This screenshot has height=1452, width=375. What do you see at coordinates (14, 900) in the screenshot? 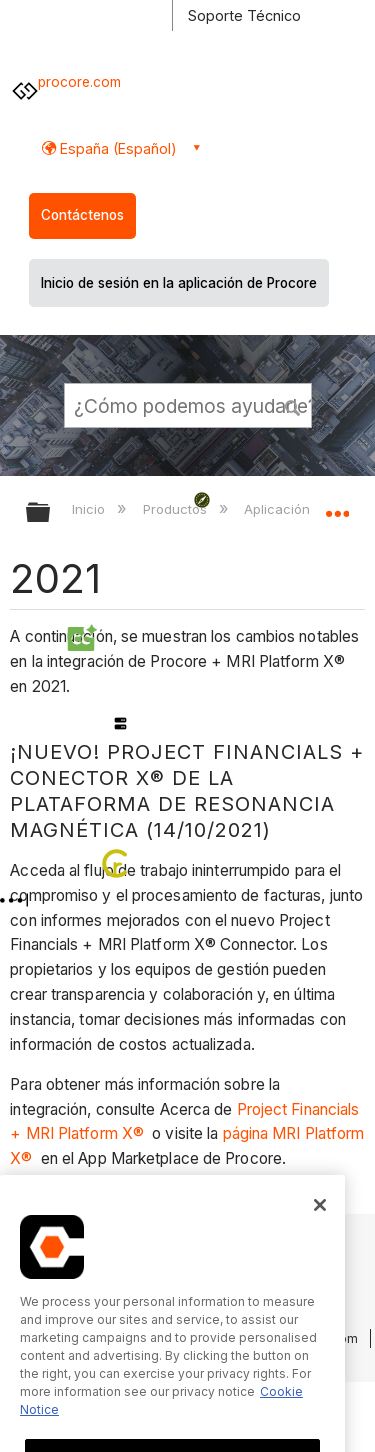
I see `open lastpass password manager` at bounding box center [14, 900].